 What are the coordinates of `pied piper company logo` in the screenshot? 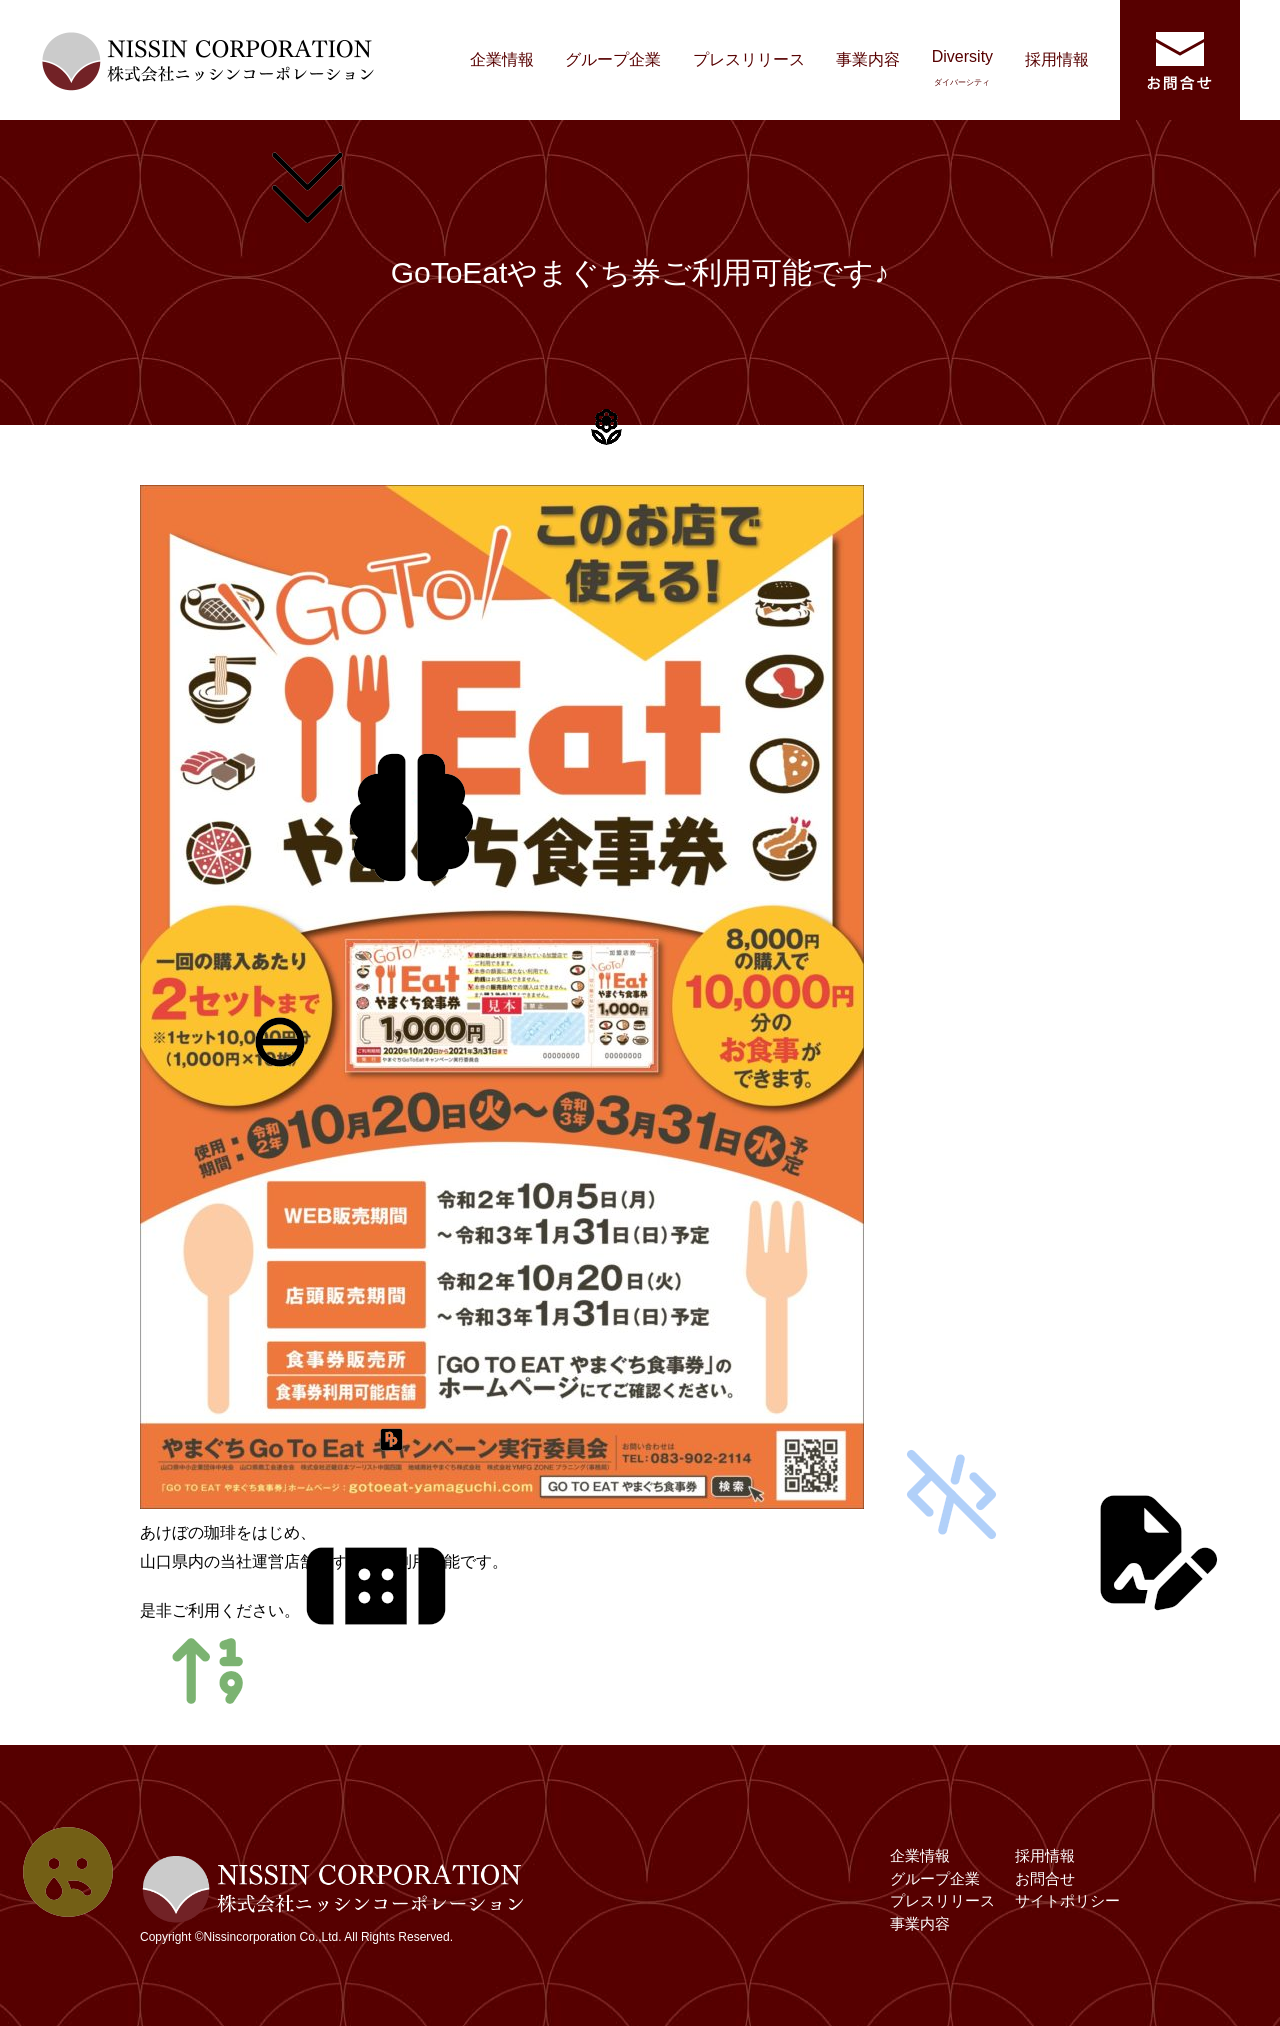 It's located at (391, 1439).